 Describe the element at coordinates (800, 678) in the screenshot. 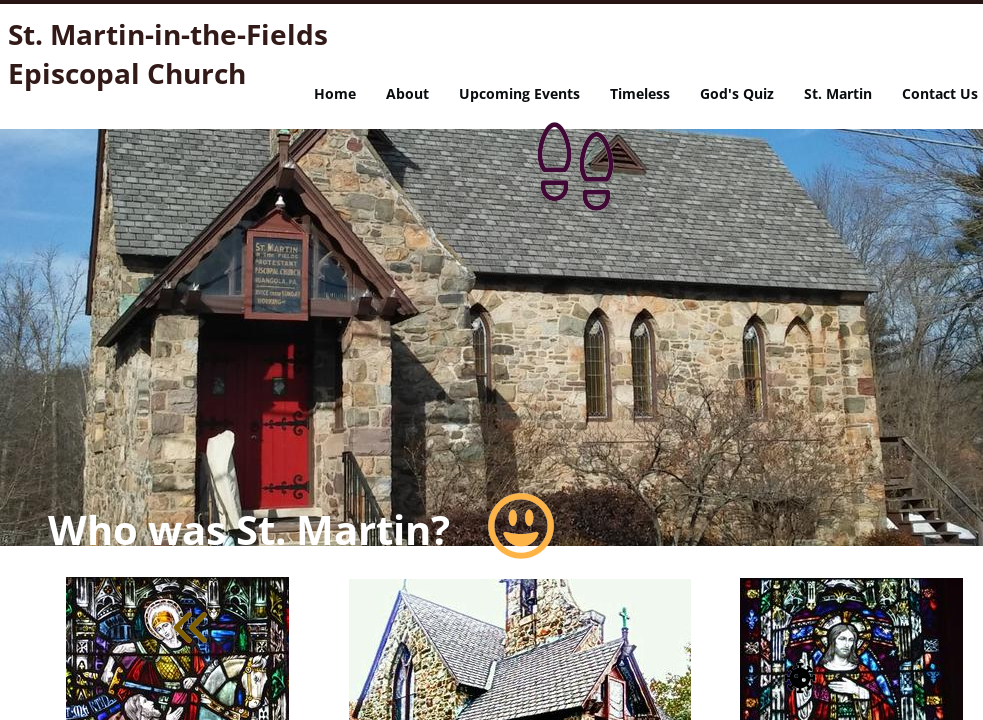

I see `indicates covid-19 related information or resources` at that location.